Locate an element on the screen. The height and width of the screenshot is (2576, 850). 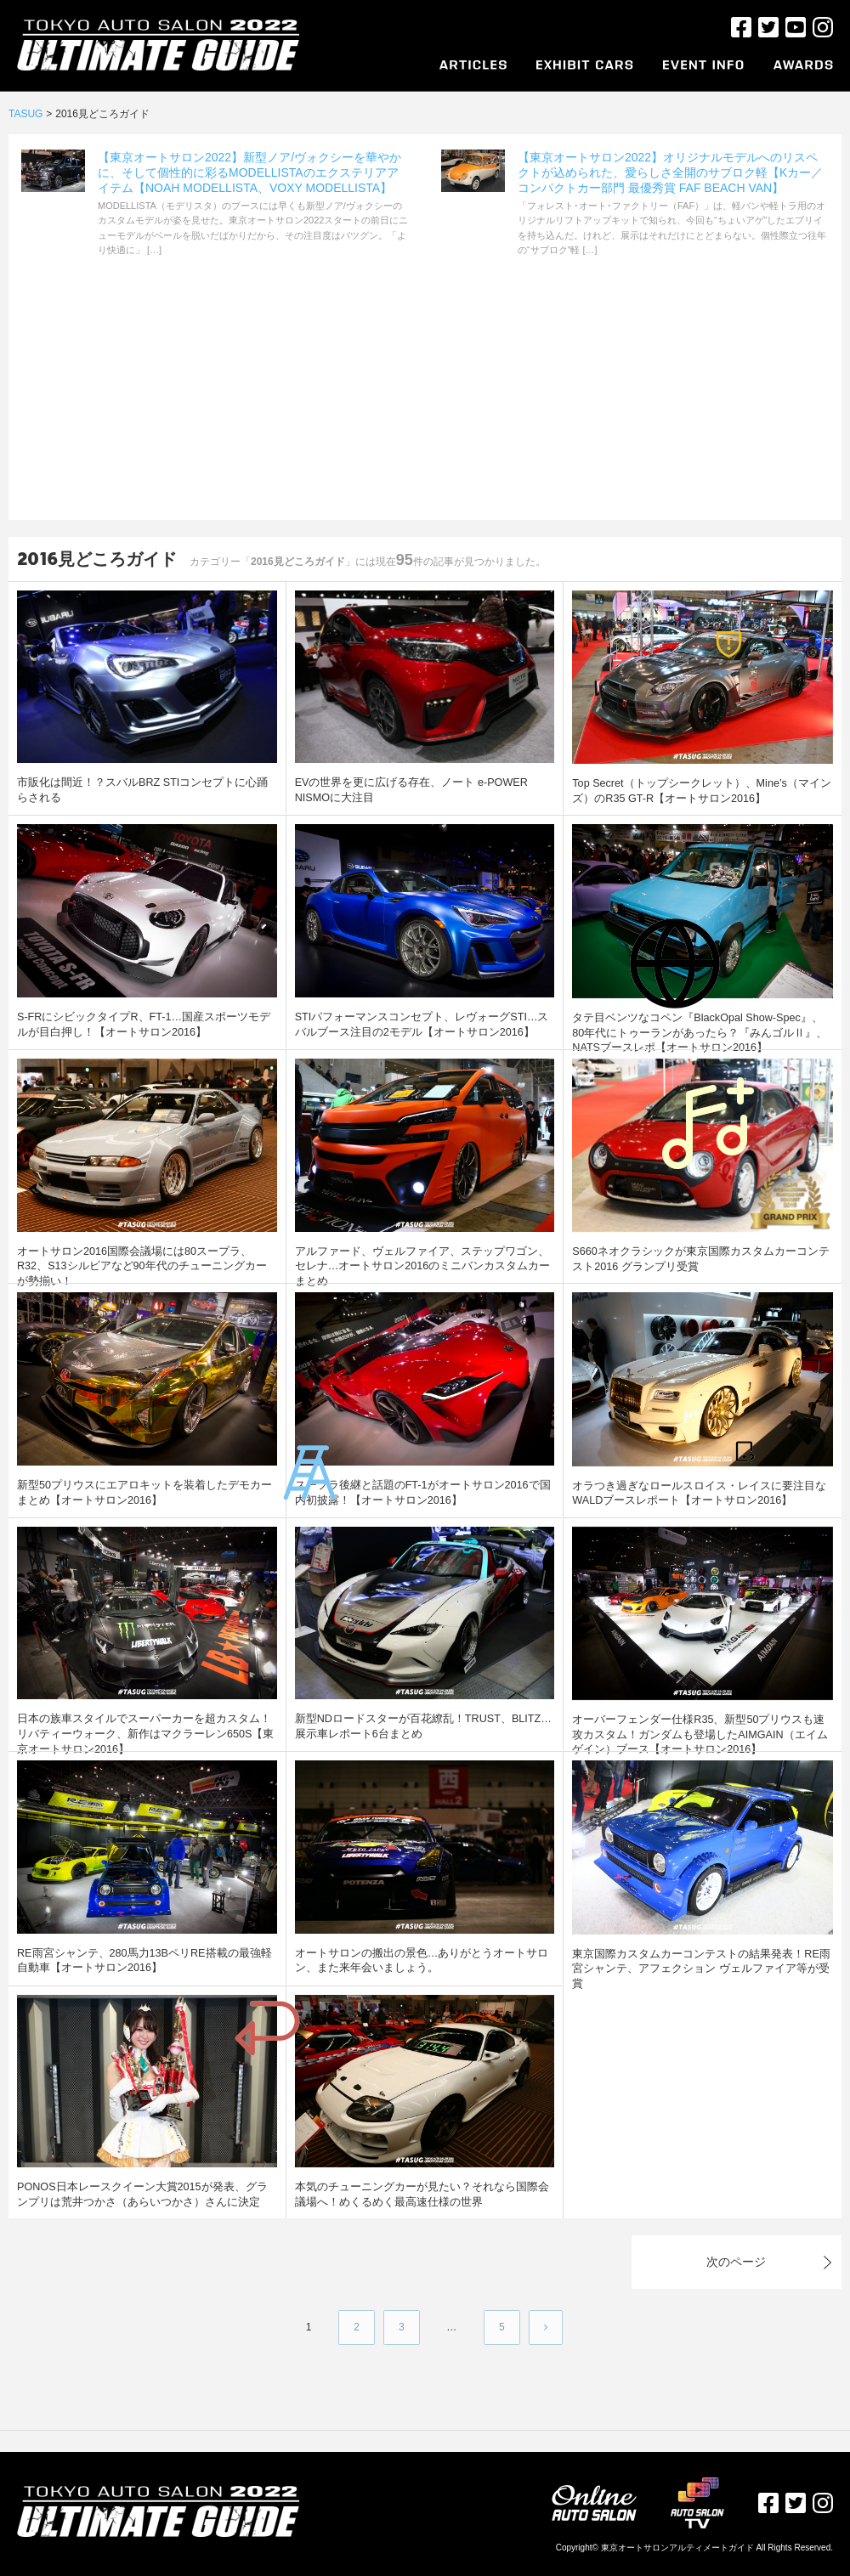
access tools or equipment section is located at coordinates (310, 1472).